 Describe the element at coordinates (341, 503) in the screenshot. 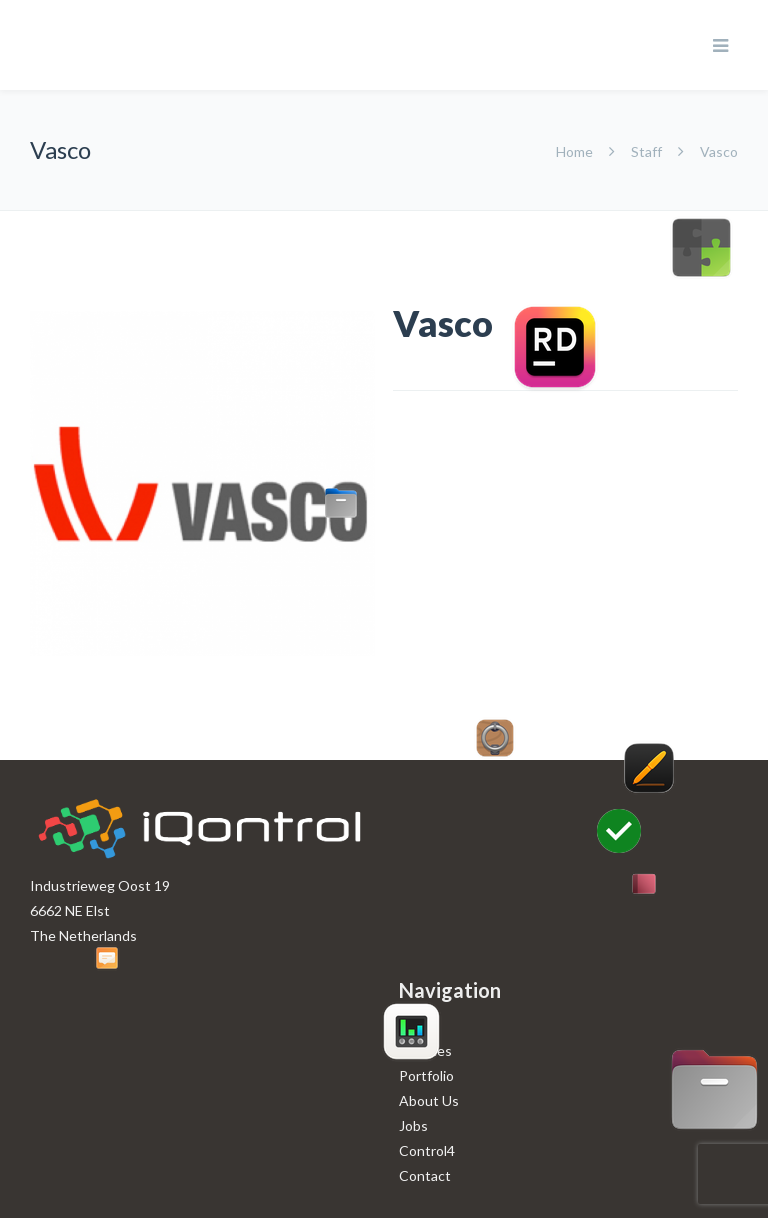

I see `open the file manager application` at that location.